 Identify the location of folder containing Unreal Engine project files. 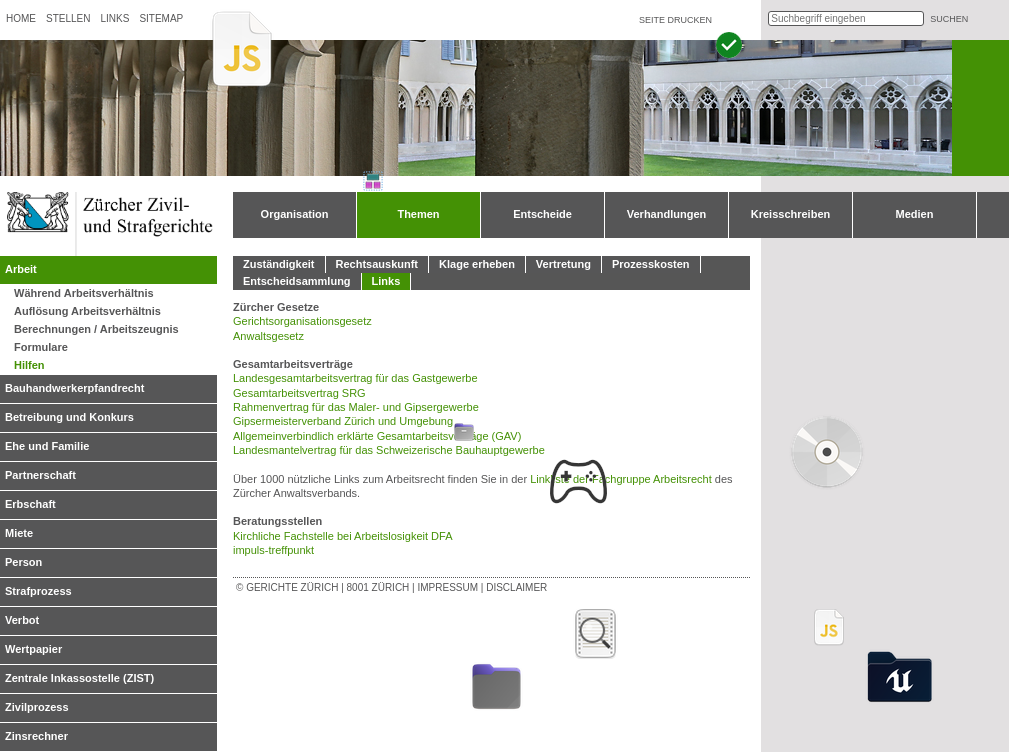
(899, 678).